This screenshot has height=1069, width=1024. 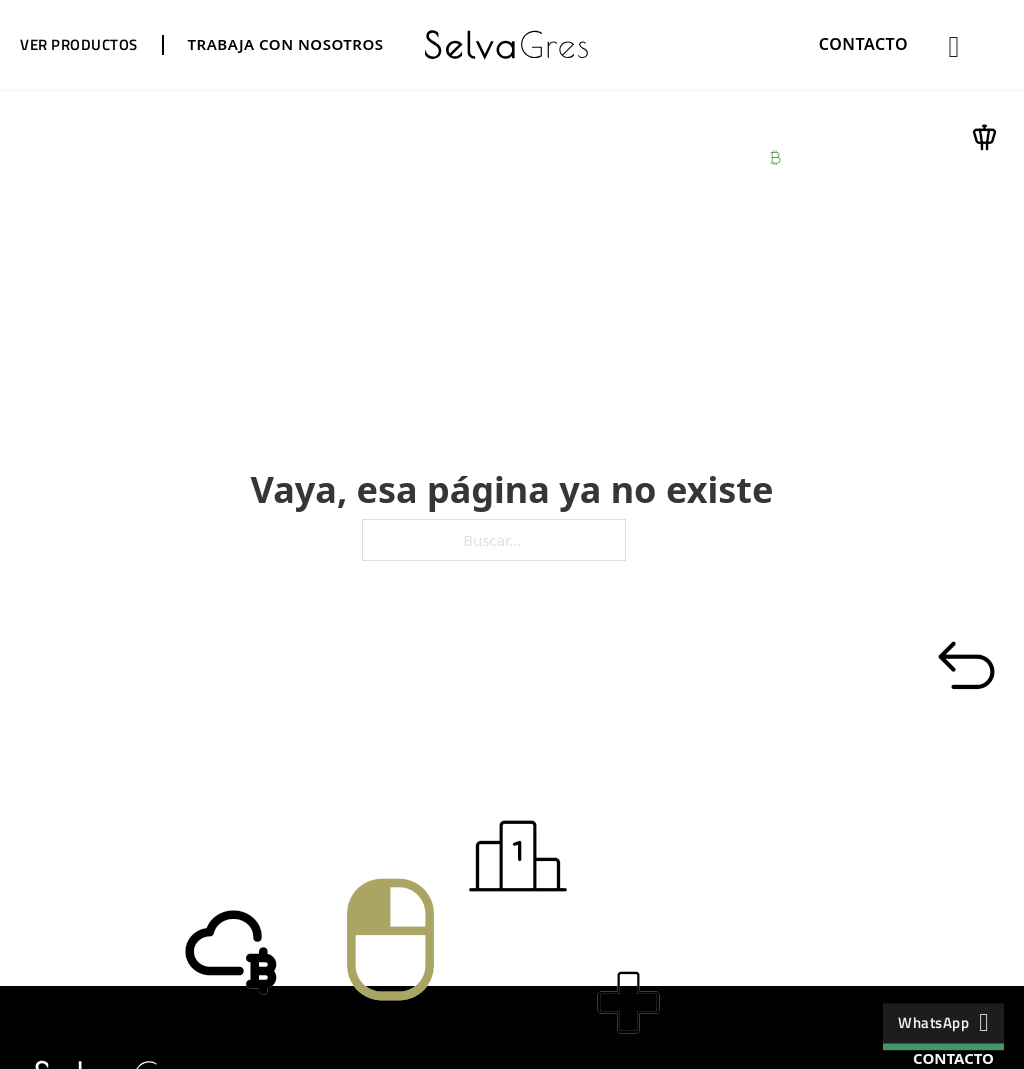 I want to click on left mouse button click action, so click(x=390, y=939).